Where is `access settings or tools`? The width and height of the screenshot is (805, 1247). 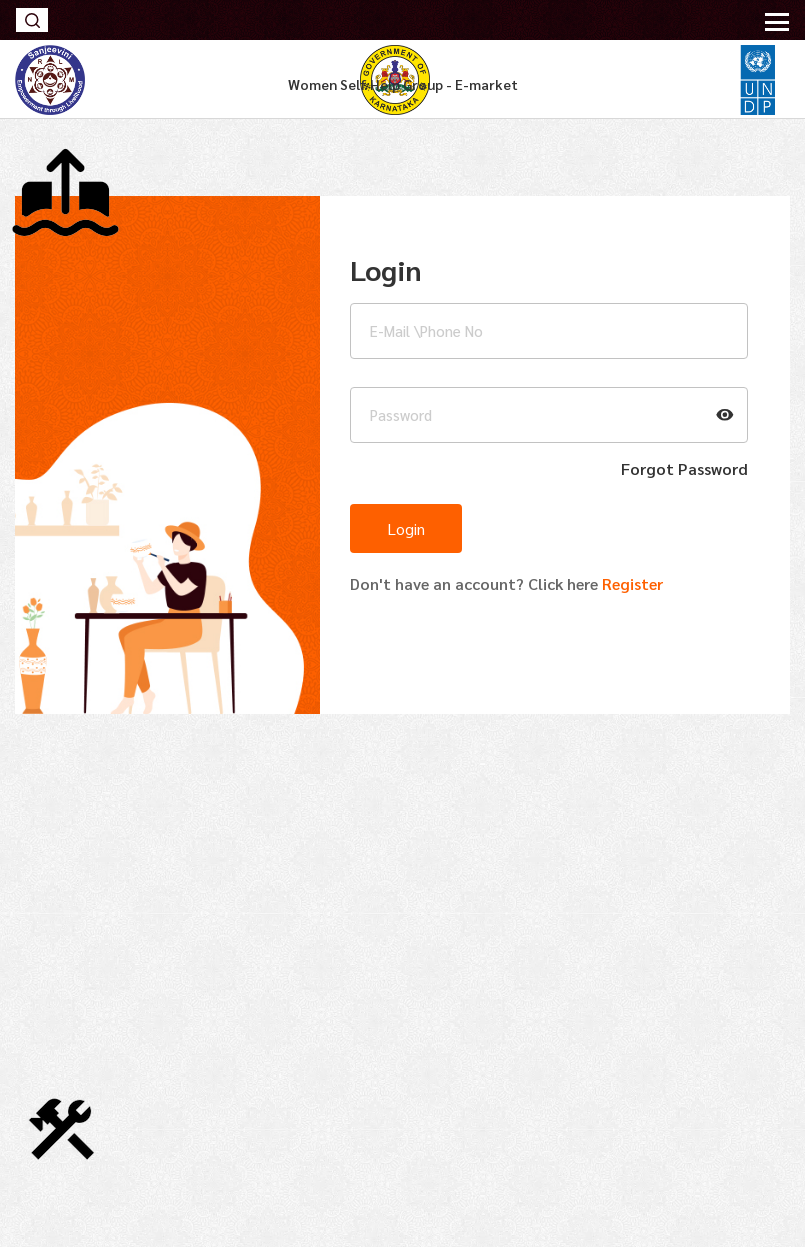
access settings or tools is located at coordinates (61, 1129).